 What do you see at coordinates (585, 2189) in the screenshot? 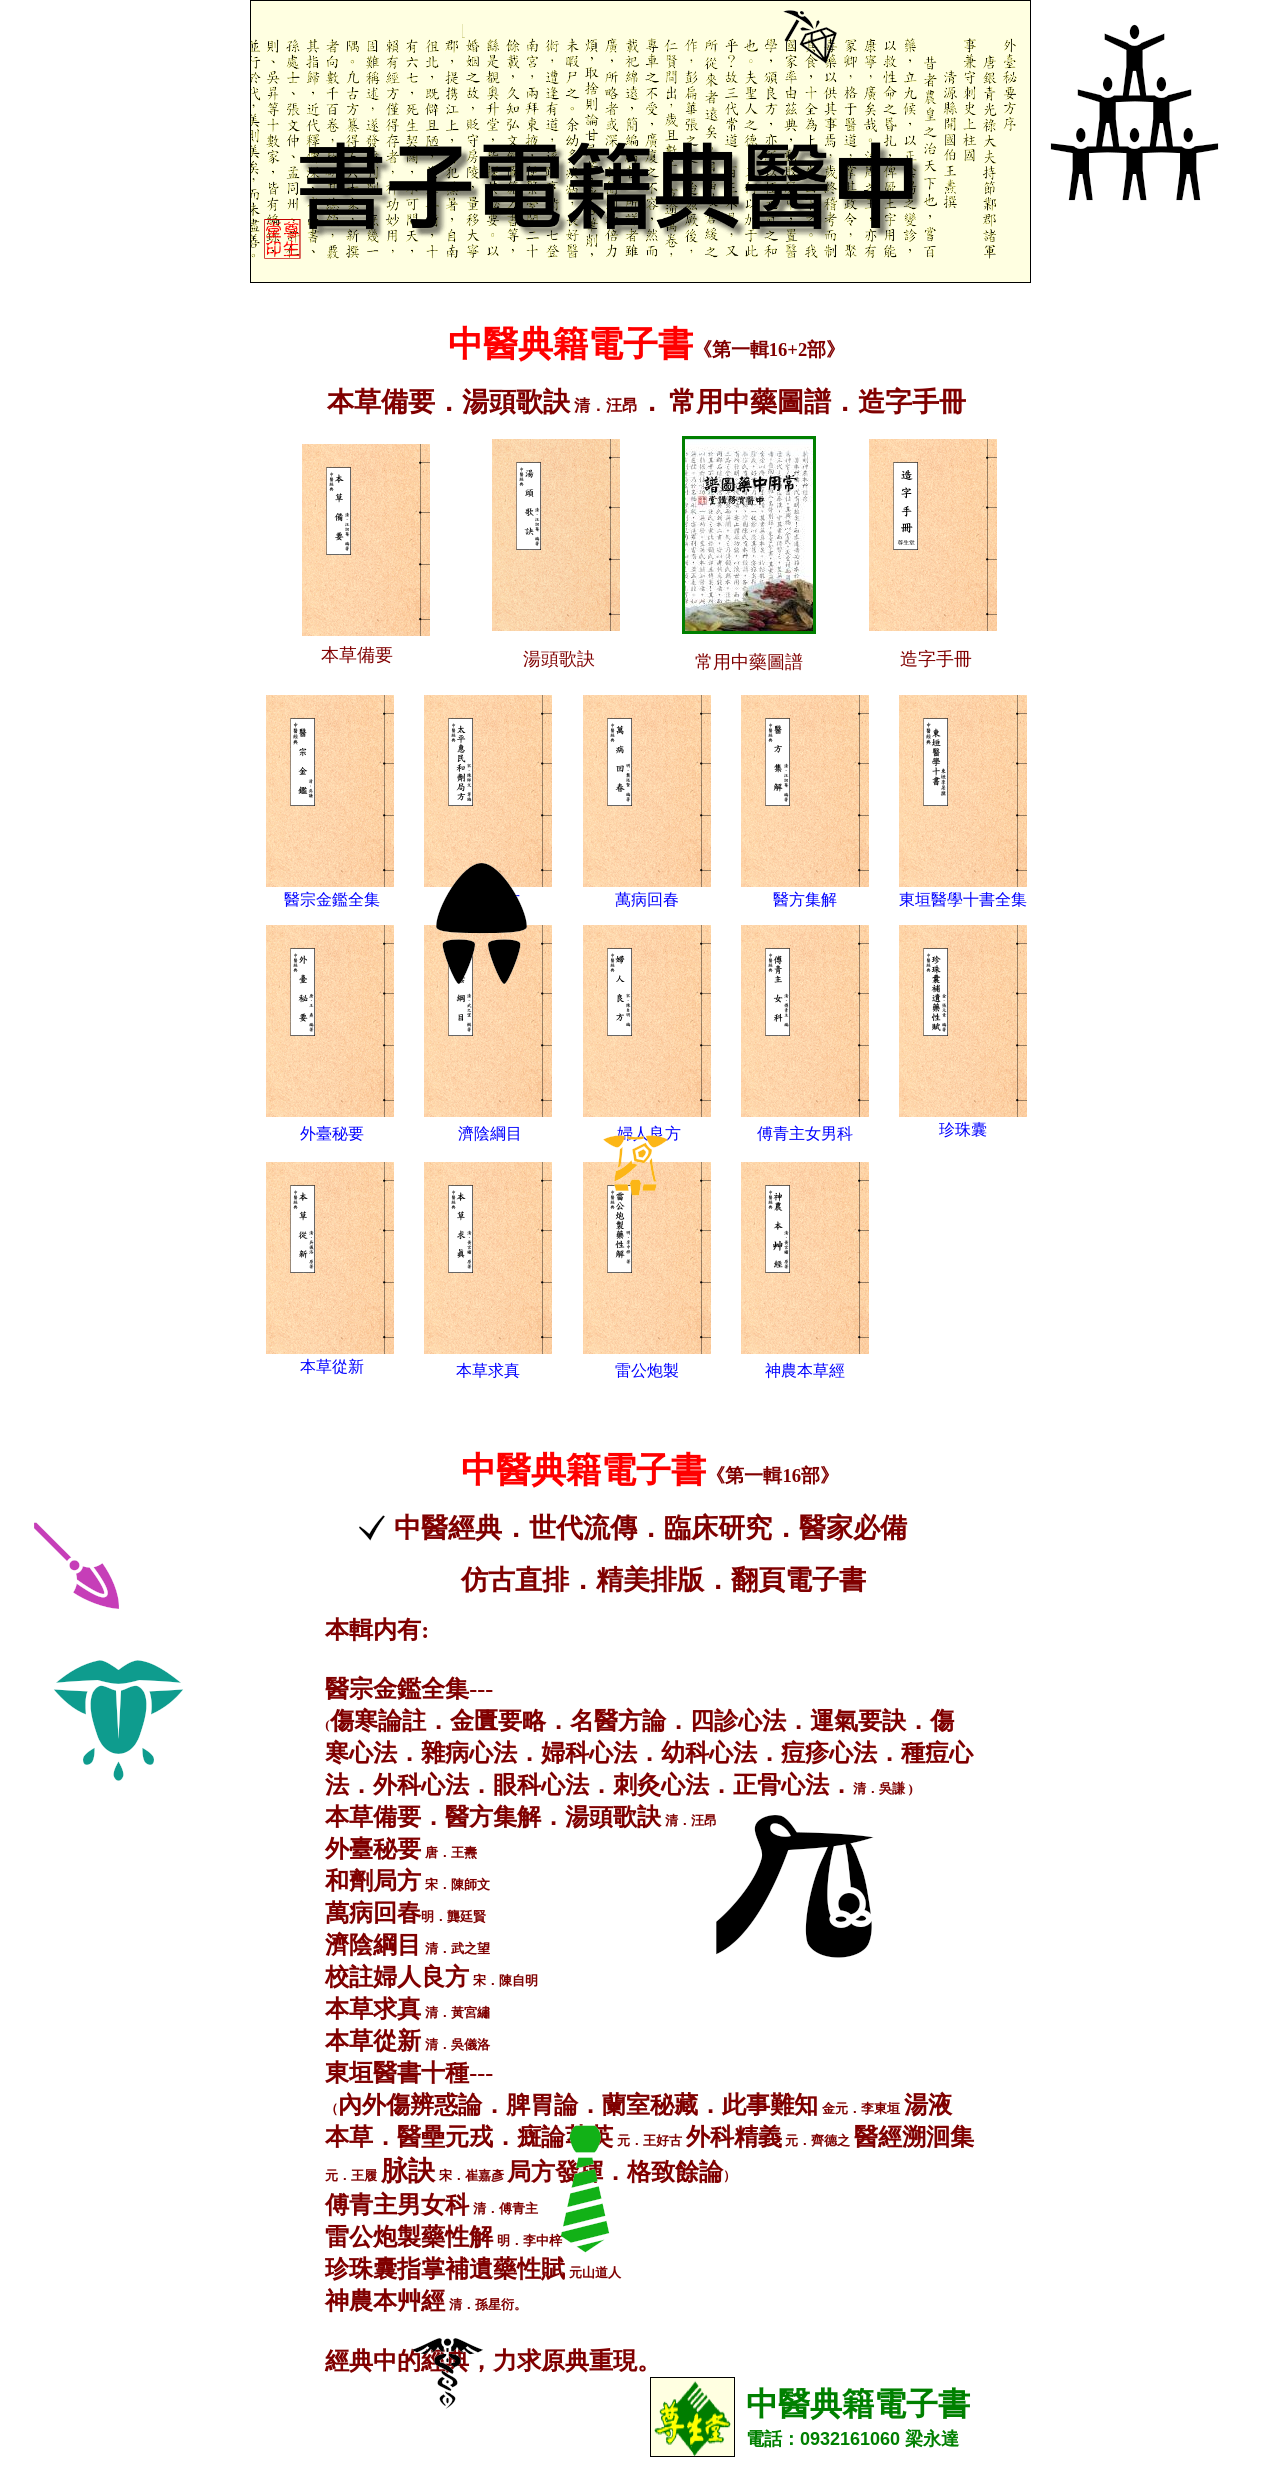
I see `formal or business dress code indicator` at bounding box center [585, 2189].